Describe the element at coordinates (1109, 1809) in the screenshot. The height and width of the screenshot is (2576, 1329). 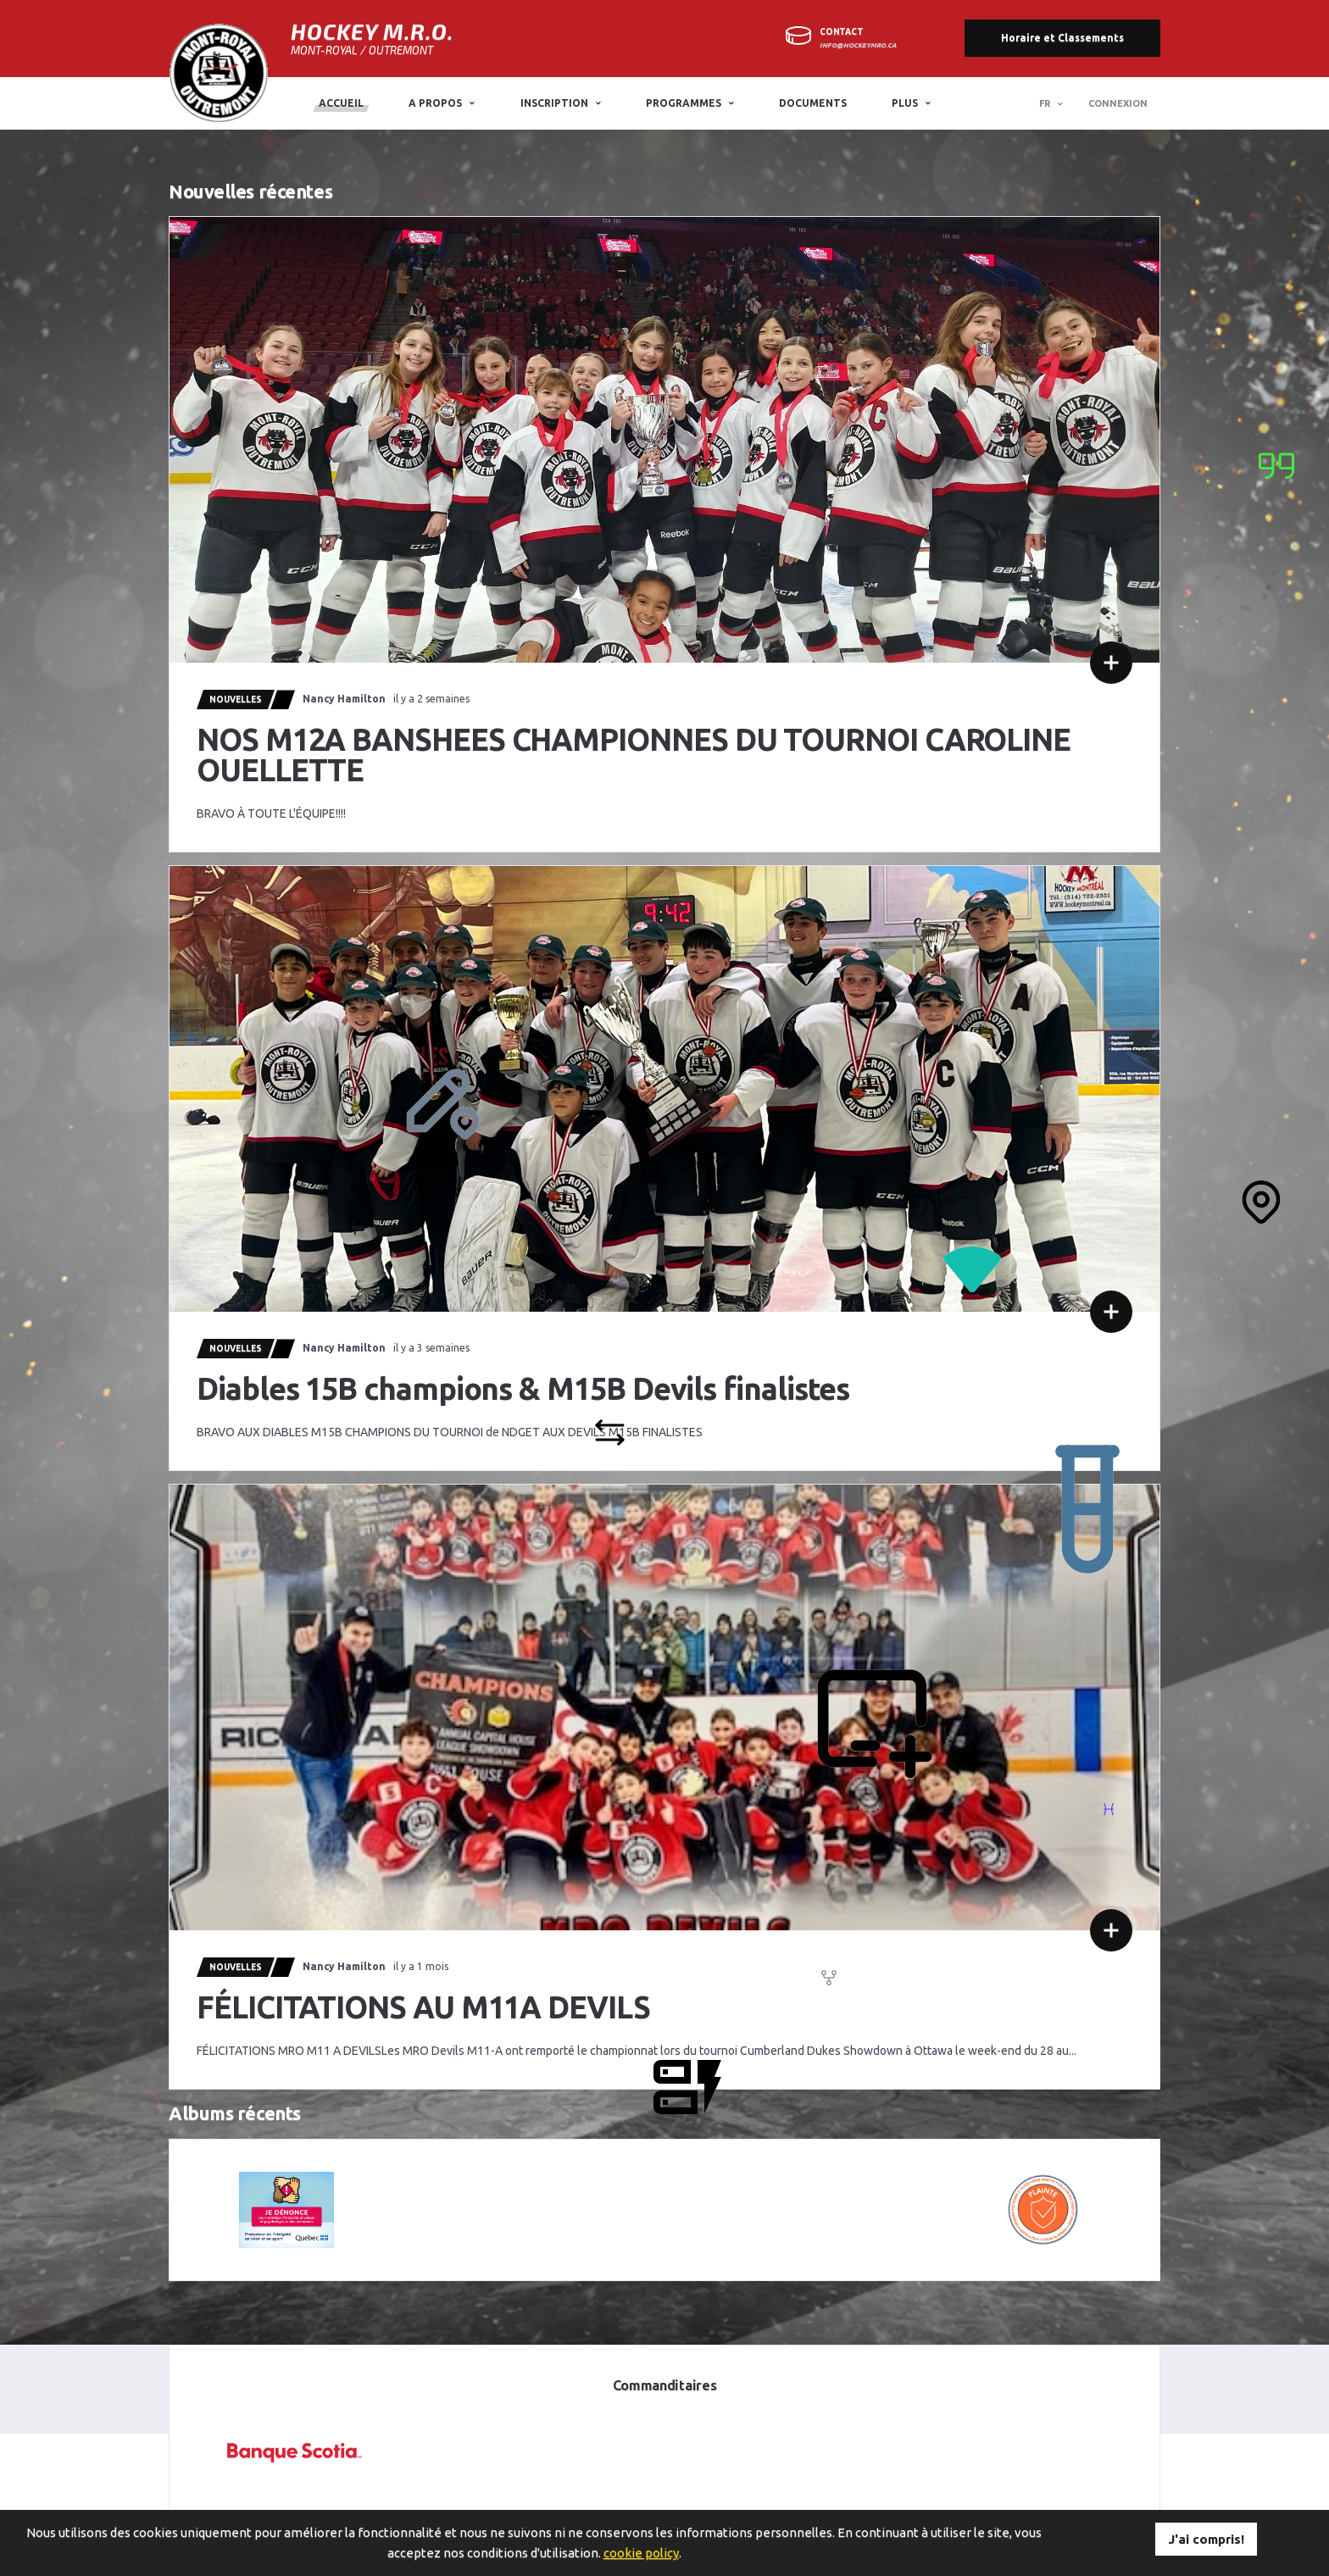
I see `pisces zodiac sign symbol` at that location.